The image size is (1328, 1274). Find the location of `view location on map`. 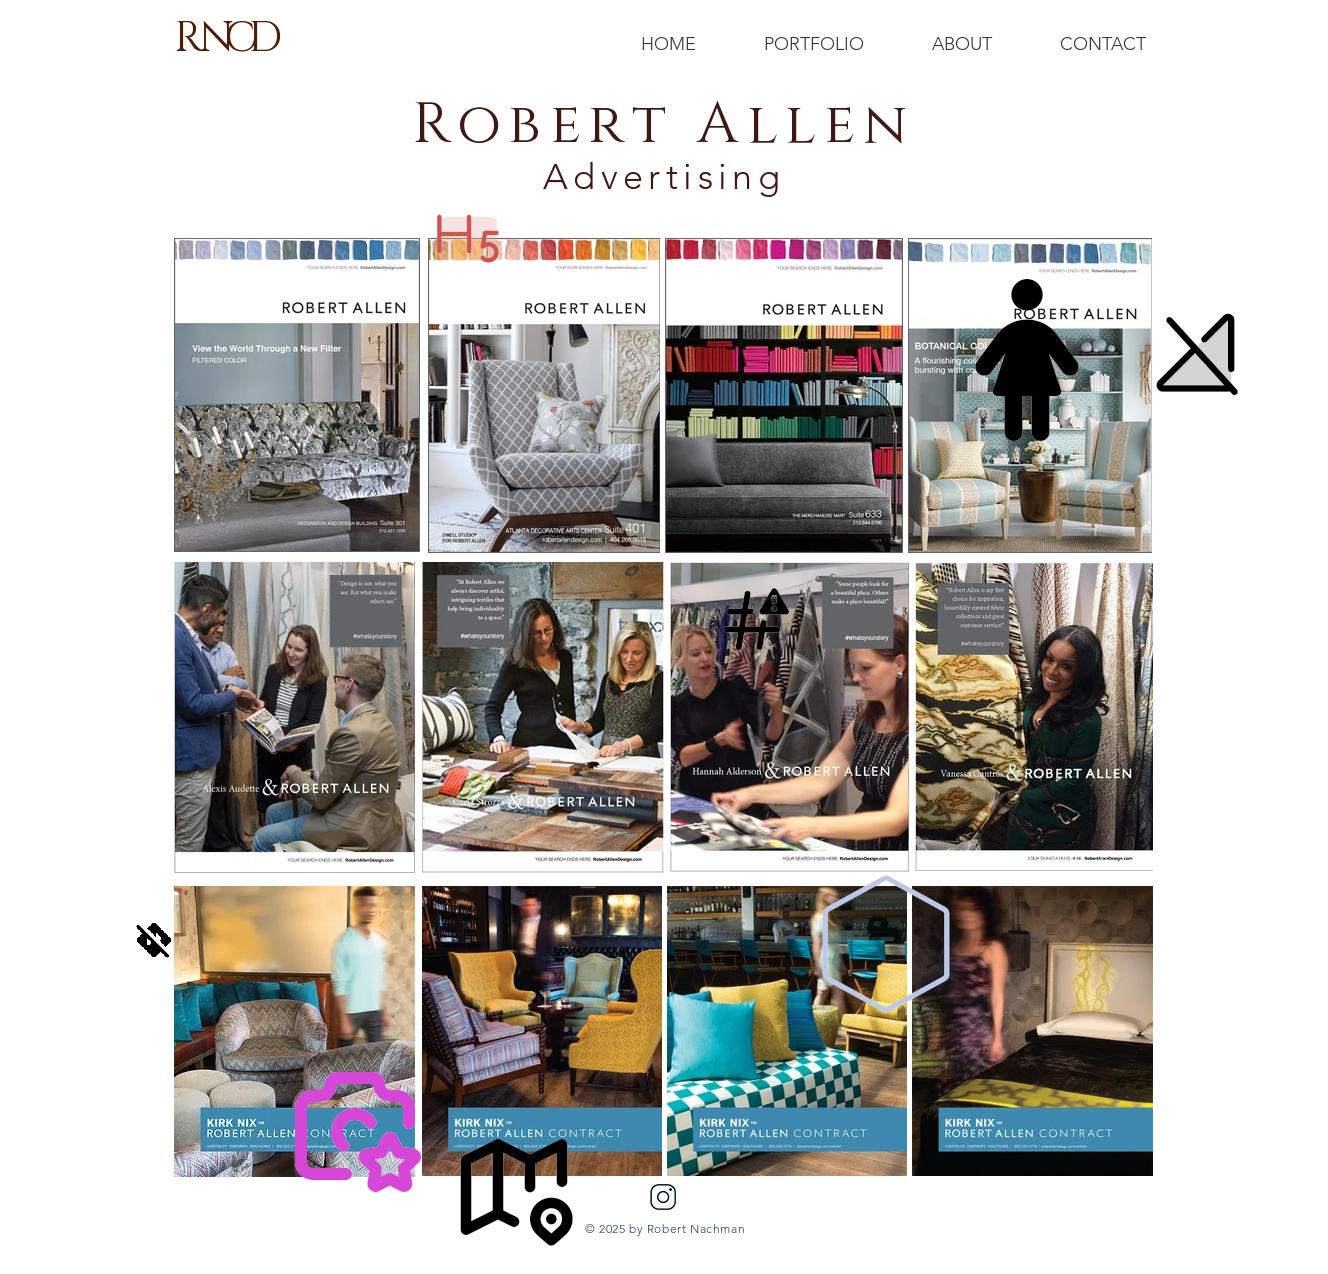

view location on map is located at coordinates (514, 1187).